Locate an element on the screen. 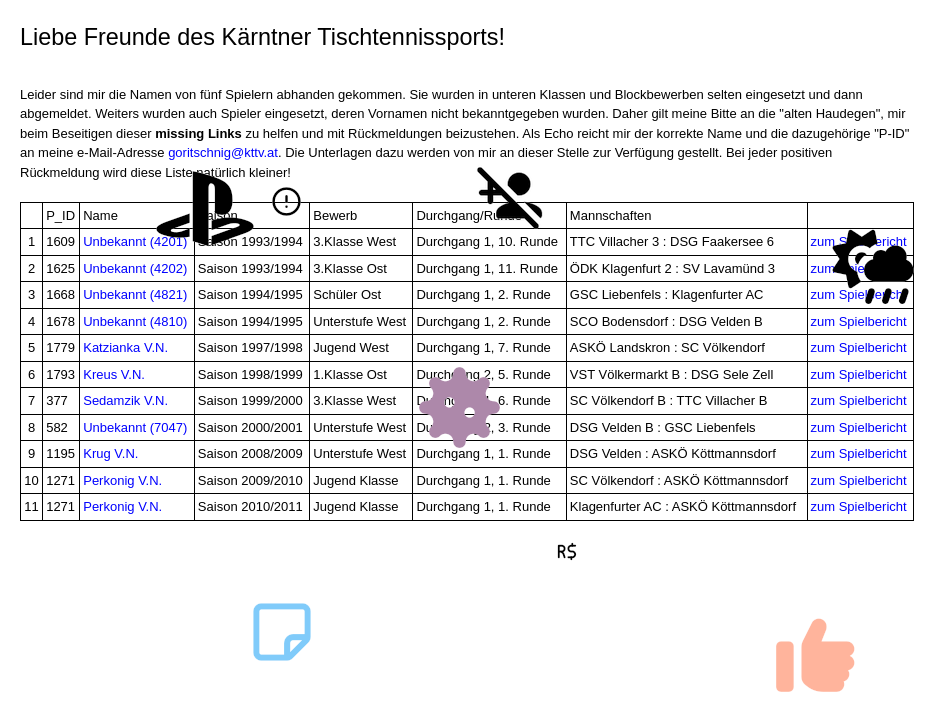 This screenshot has height=720, width=934. indicates a warning or alert status is located at coordinates (286, 201).